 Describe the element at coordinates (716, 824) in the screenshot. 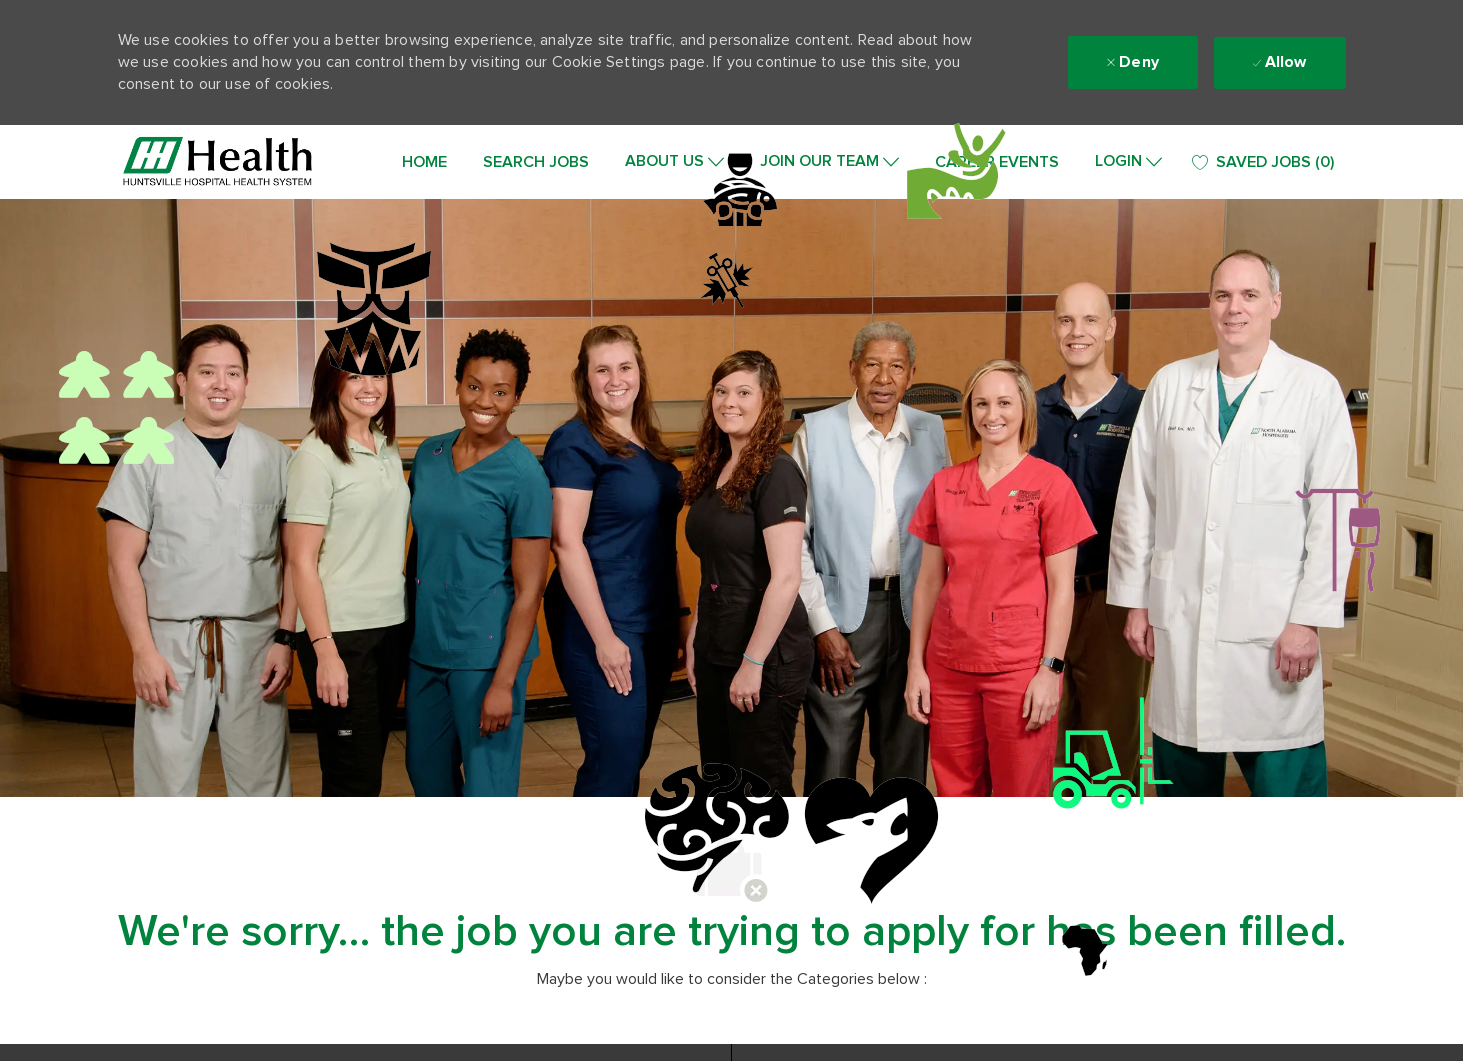

I see `access AI or smart features` at that location.